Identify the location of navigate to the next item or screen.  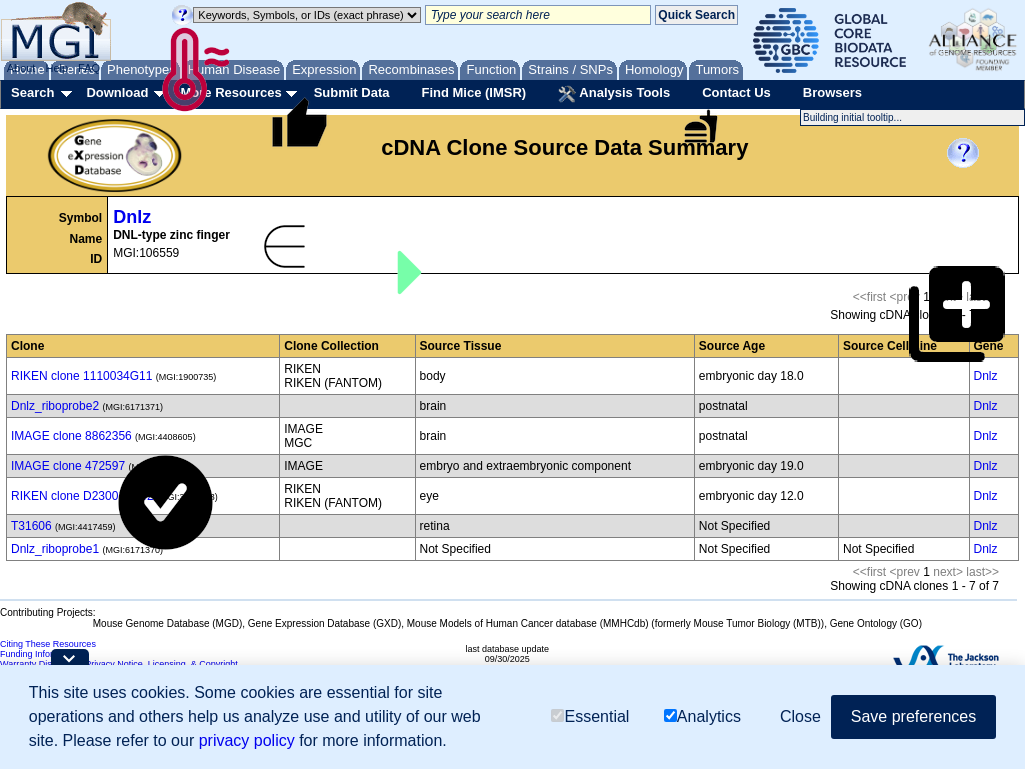
(407, 272).